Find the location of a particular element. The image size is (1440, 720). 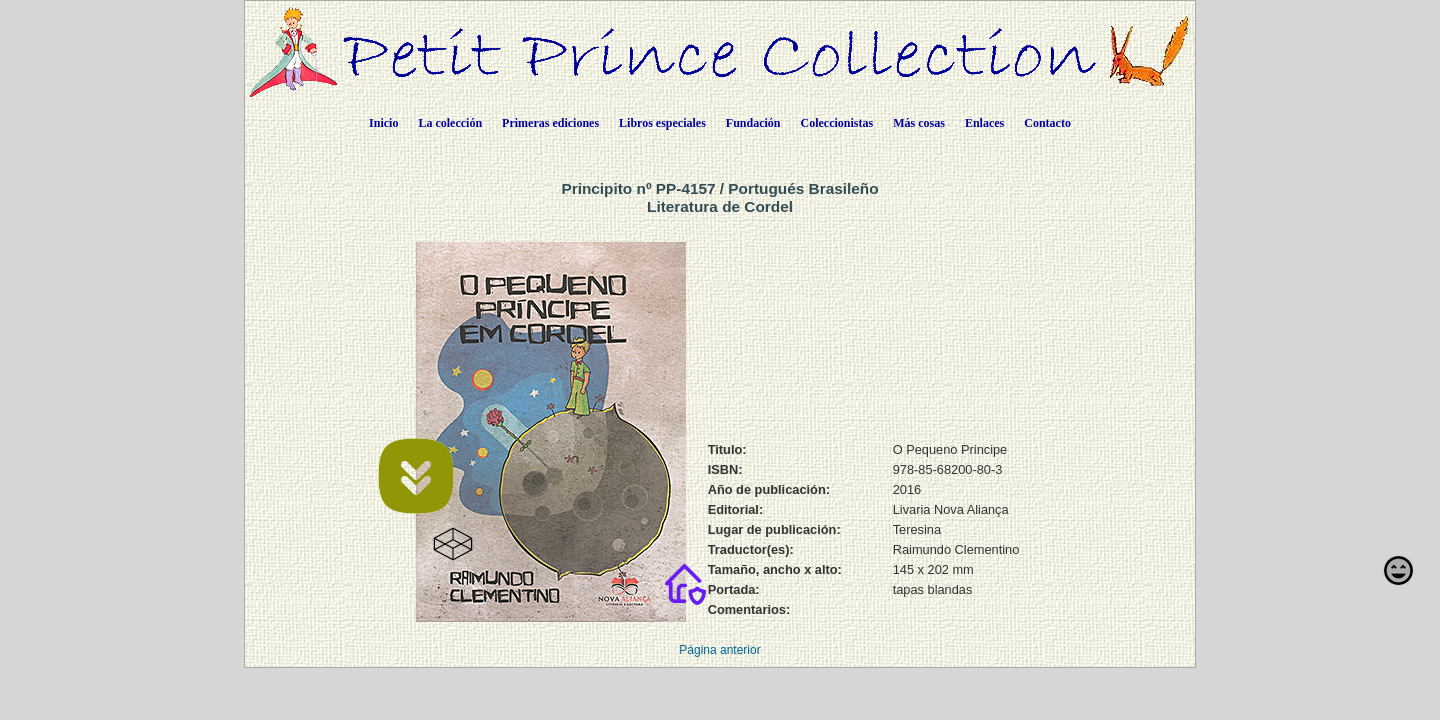

rate your experience as very satisfied is located at coordinates (1398, 570).